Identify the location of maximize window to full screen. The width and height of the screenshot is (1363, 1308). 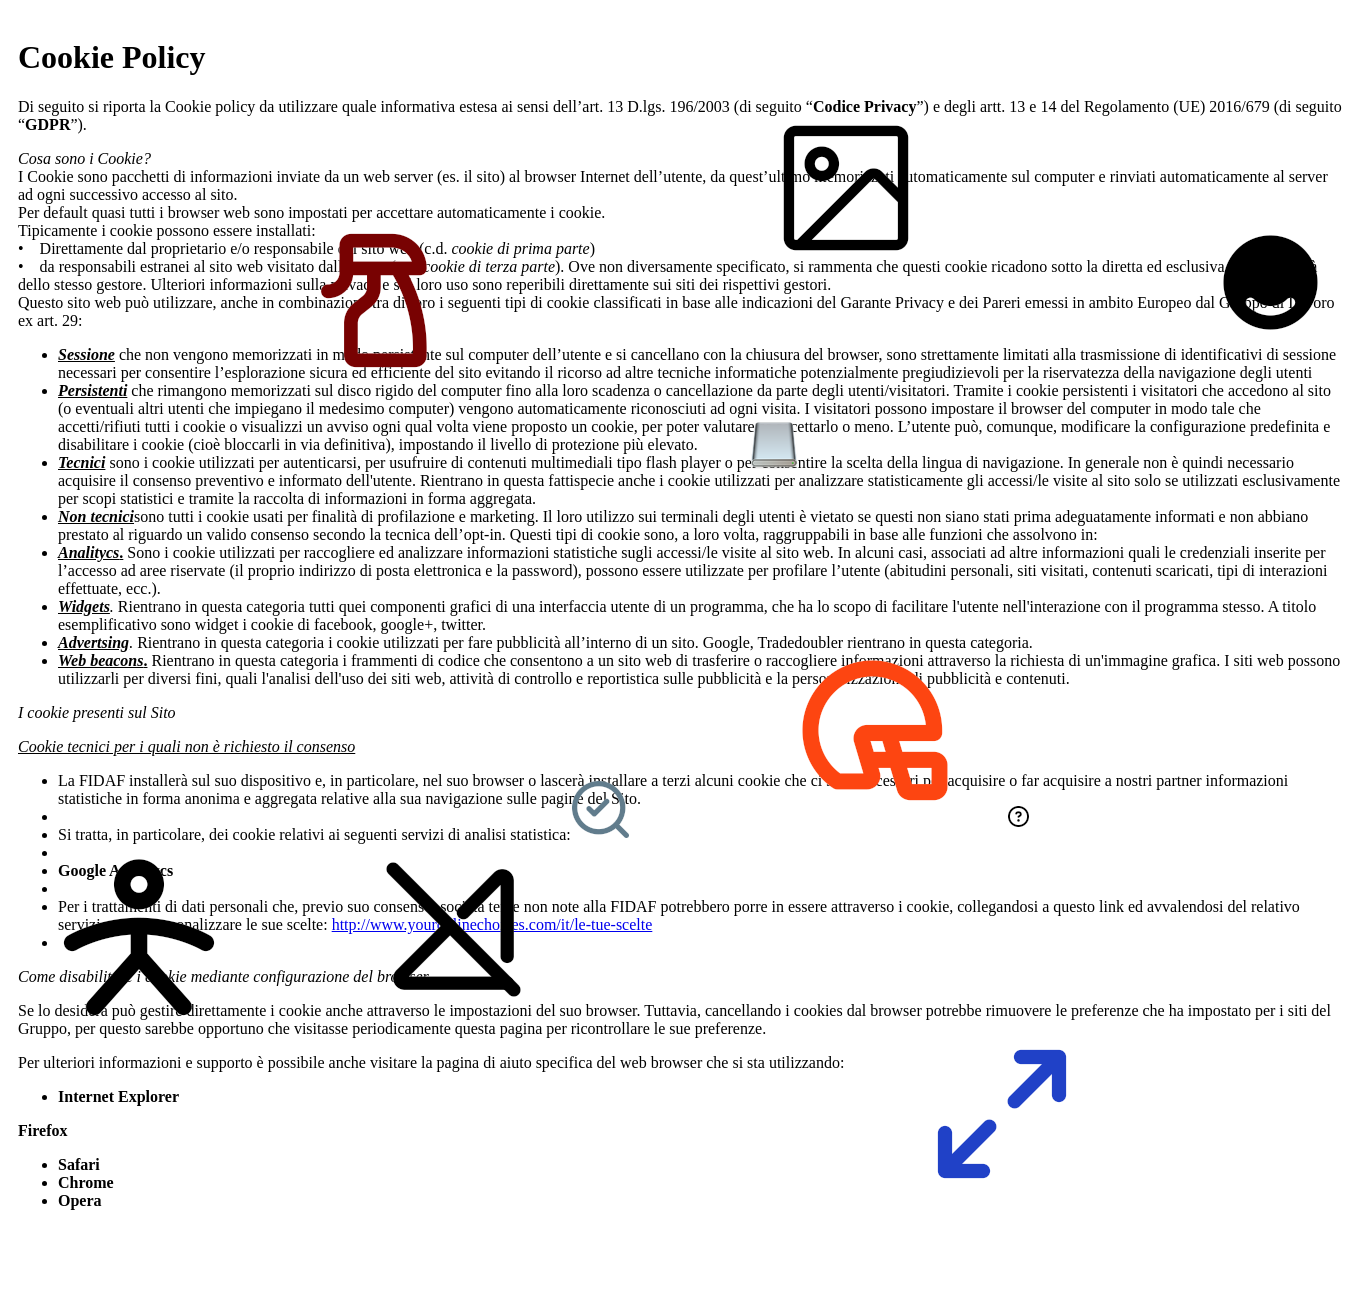
(1002, 1114).